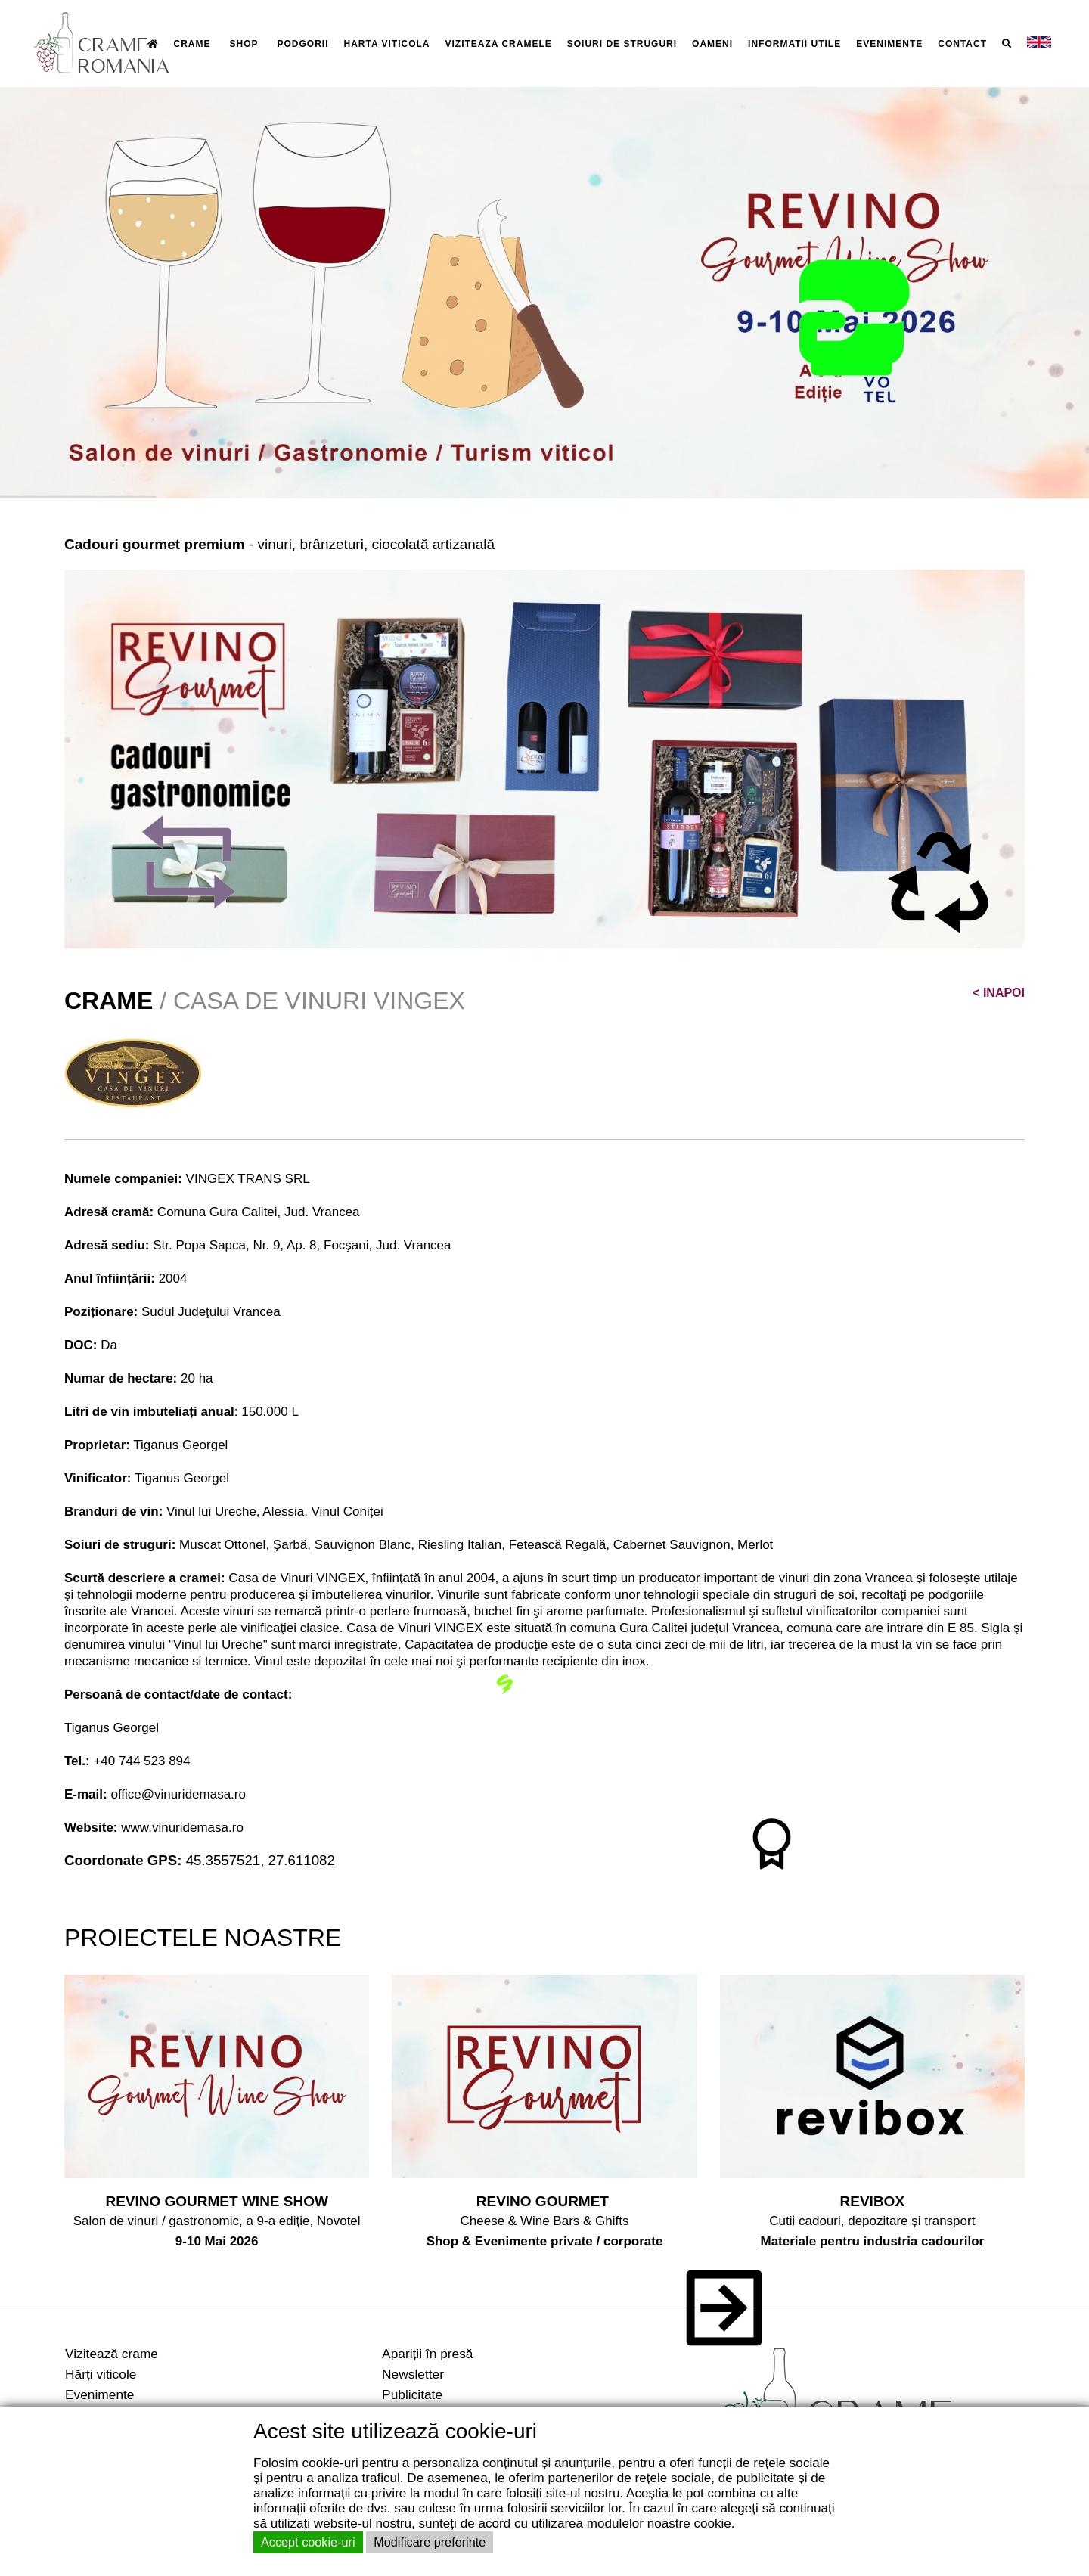  I want to click on enable repeat or loop playback, so click(188, 861).